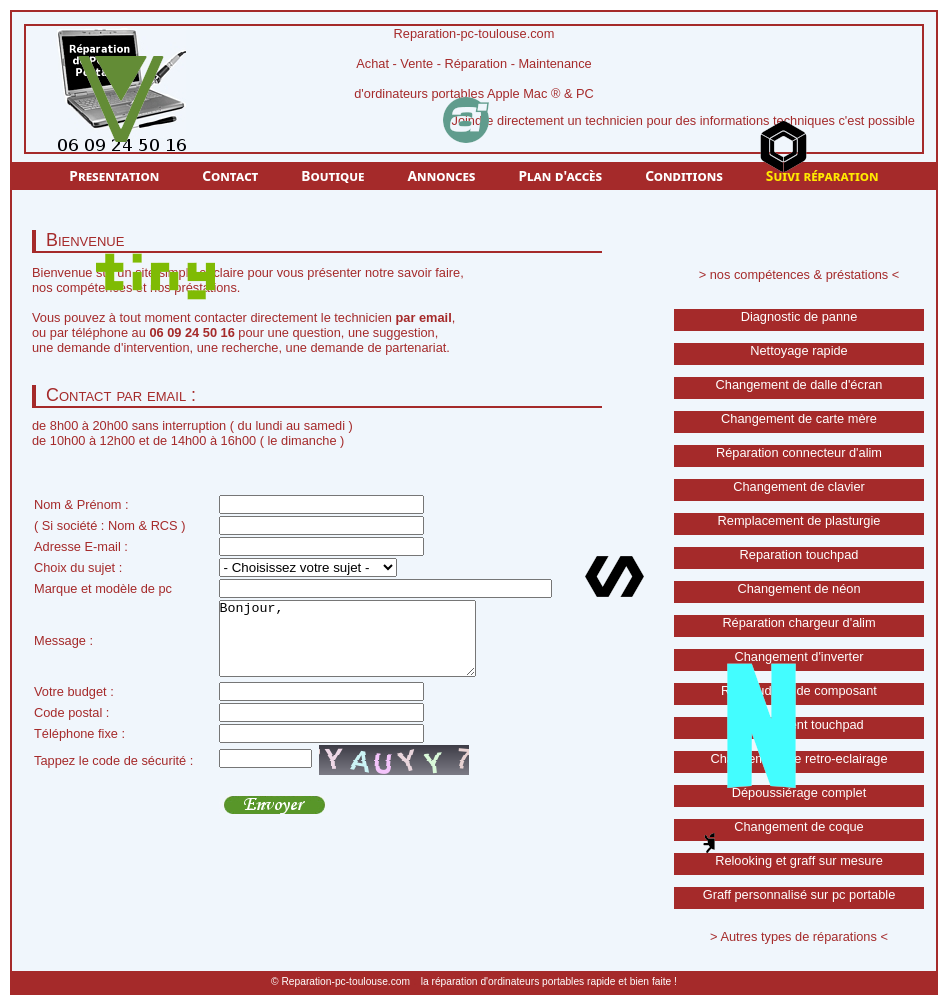 The width and height of the screenshot is (938, 1008). Describe the element at coordinates (614, 576) in the screenshot. I see `polymer project logo` at that location.